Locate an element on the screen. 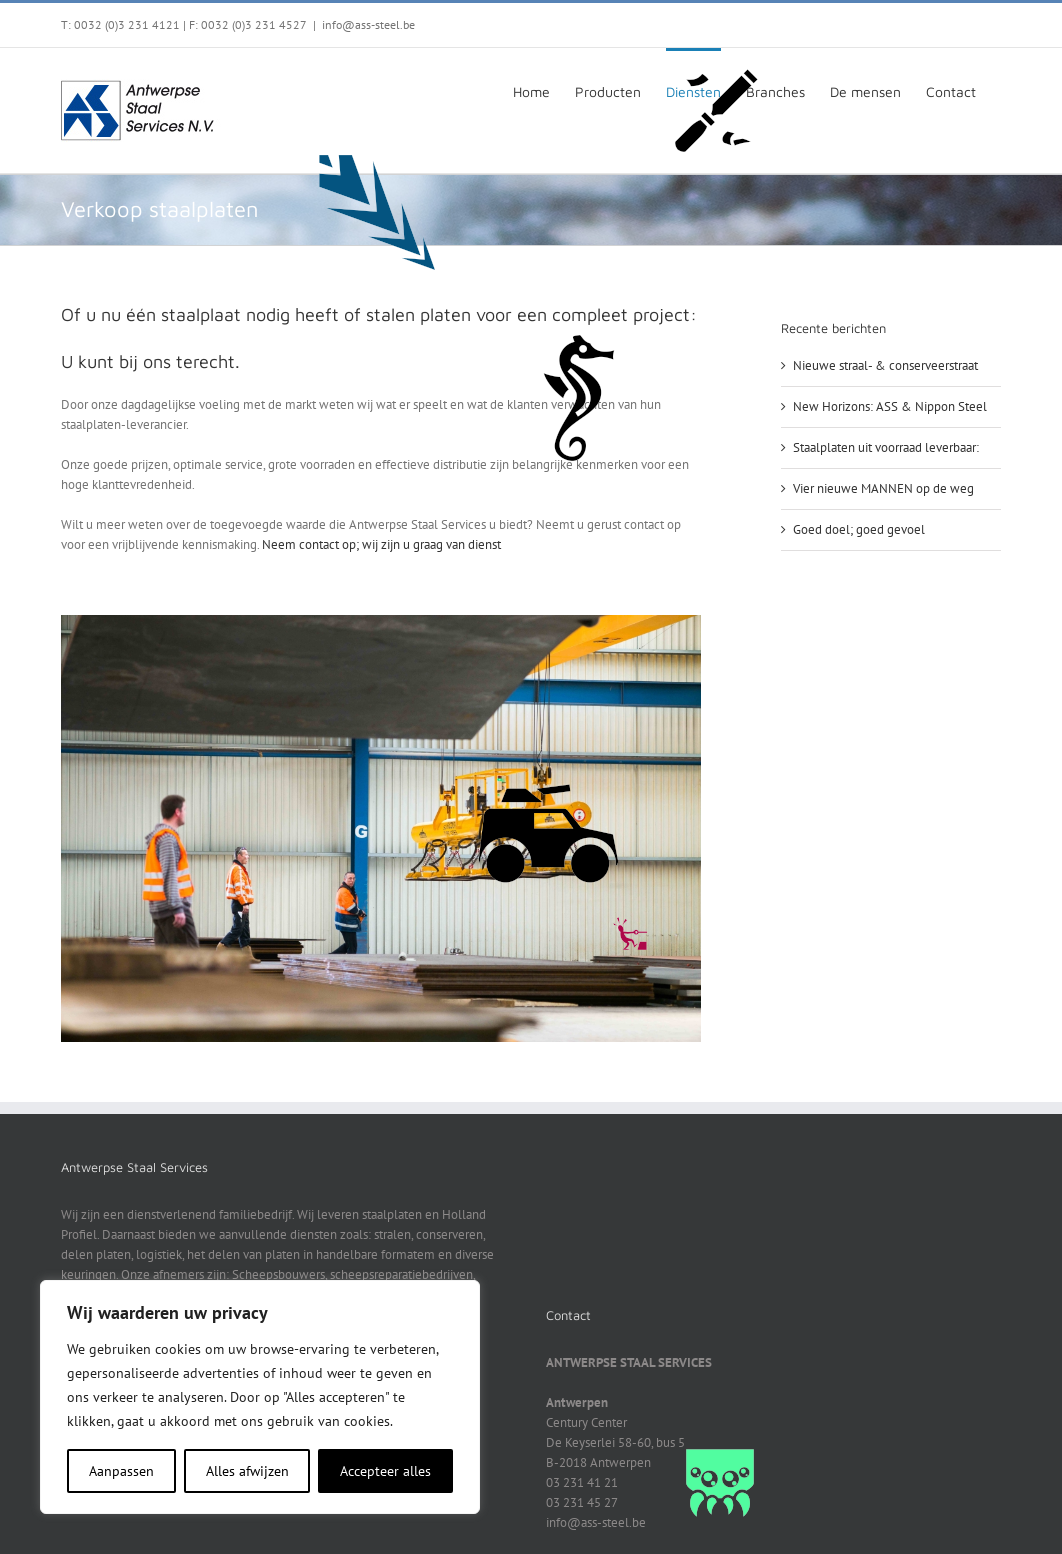  pull or drag an object is located at coordinates (630, 932).